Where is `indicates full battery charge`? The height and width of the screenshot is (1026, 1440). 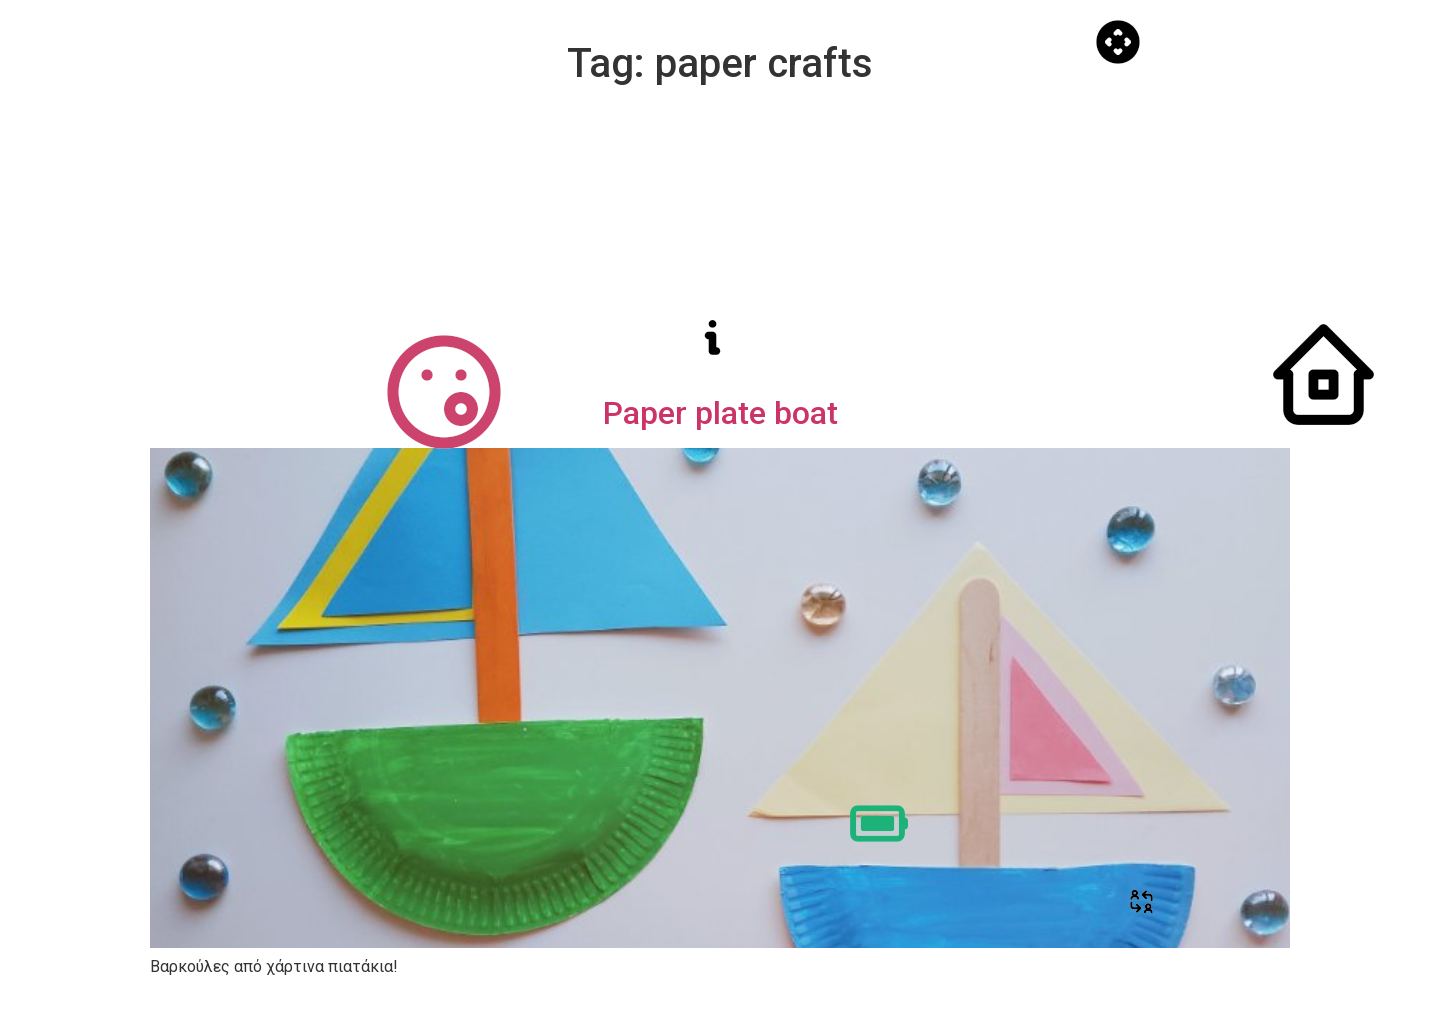
indicates full battery charge is located at coordinates (877, 823).